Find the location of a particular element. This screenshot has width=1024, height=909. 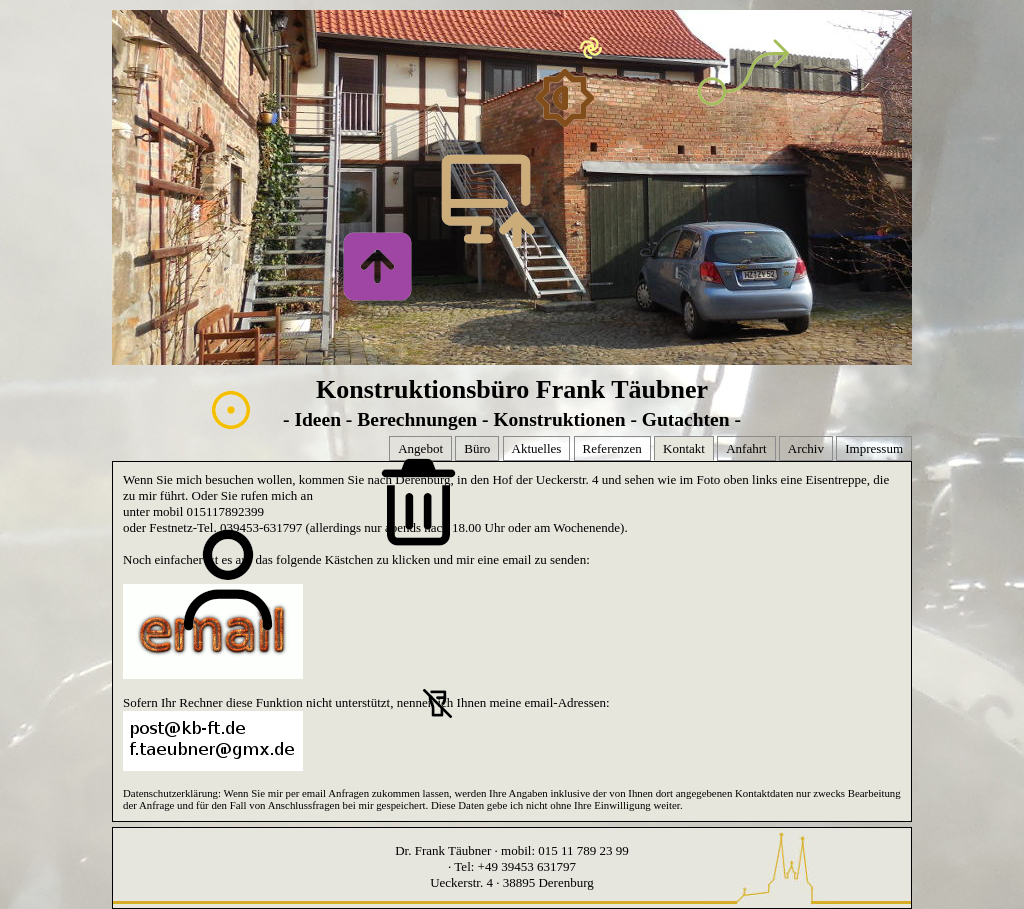

select or mark an item as active is located at coordinates (231, 410).